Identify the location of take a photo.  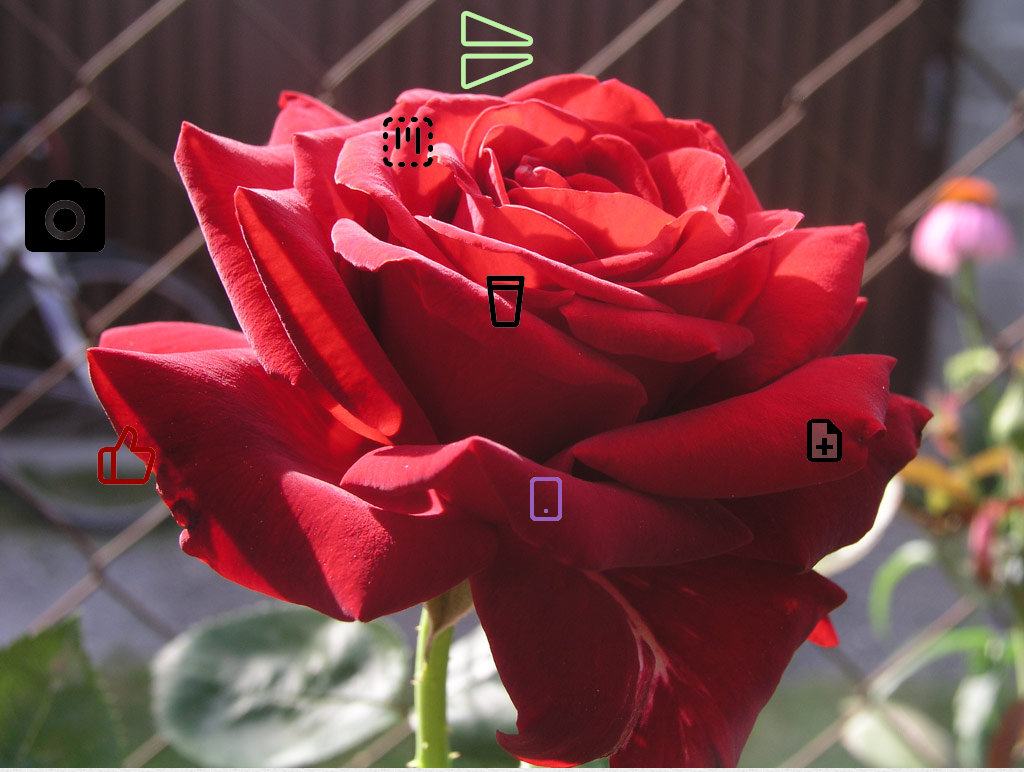
(65, 220).